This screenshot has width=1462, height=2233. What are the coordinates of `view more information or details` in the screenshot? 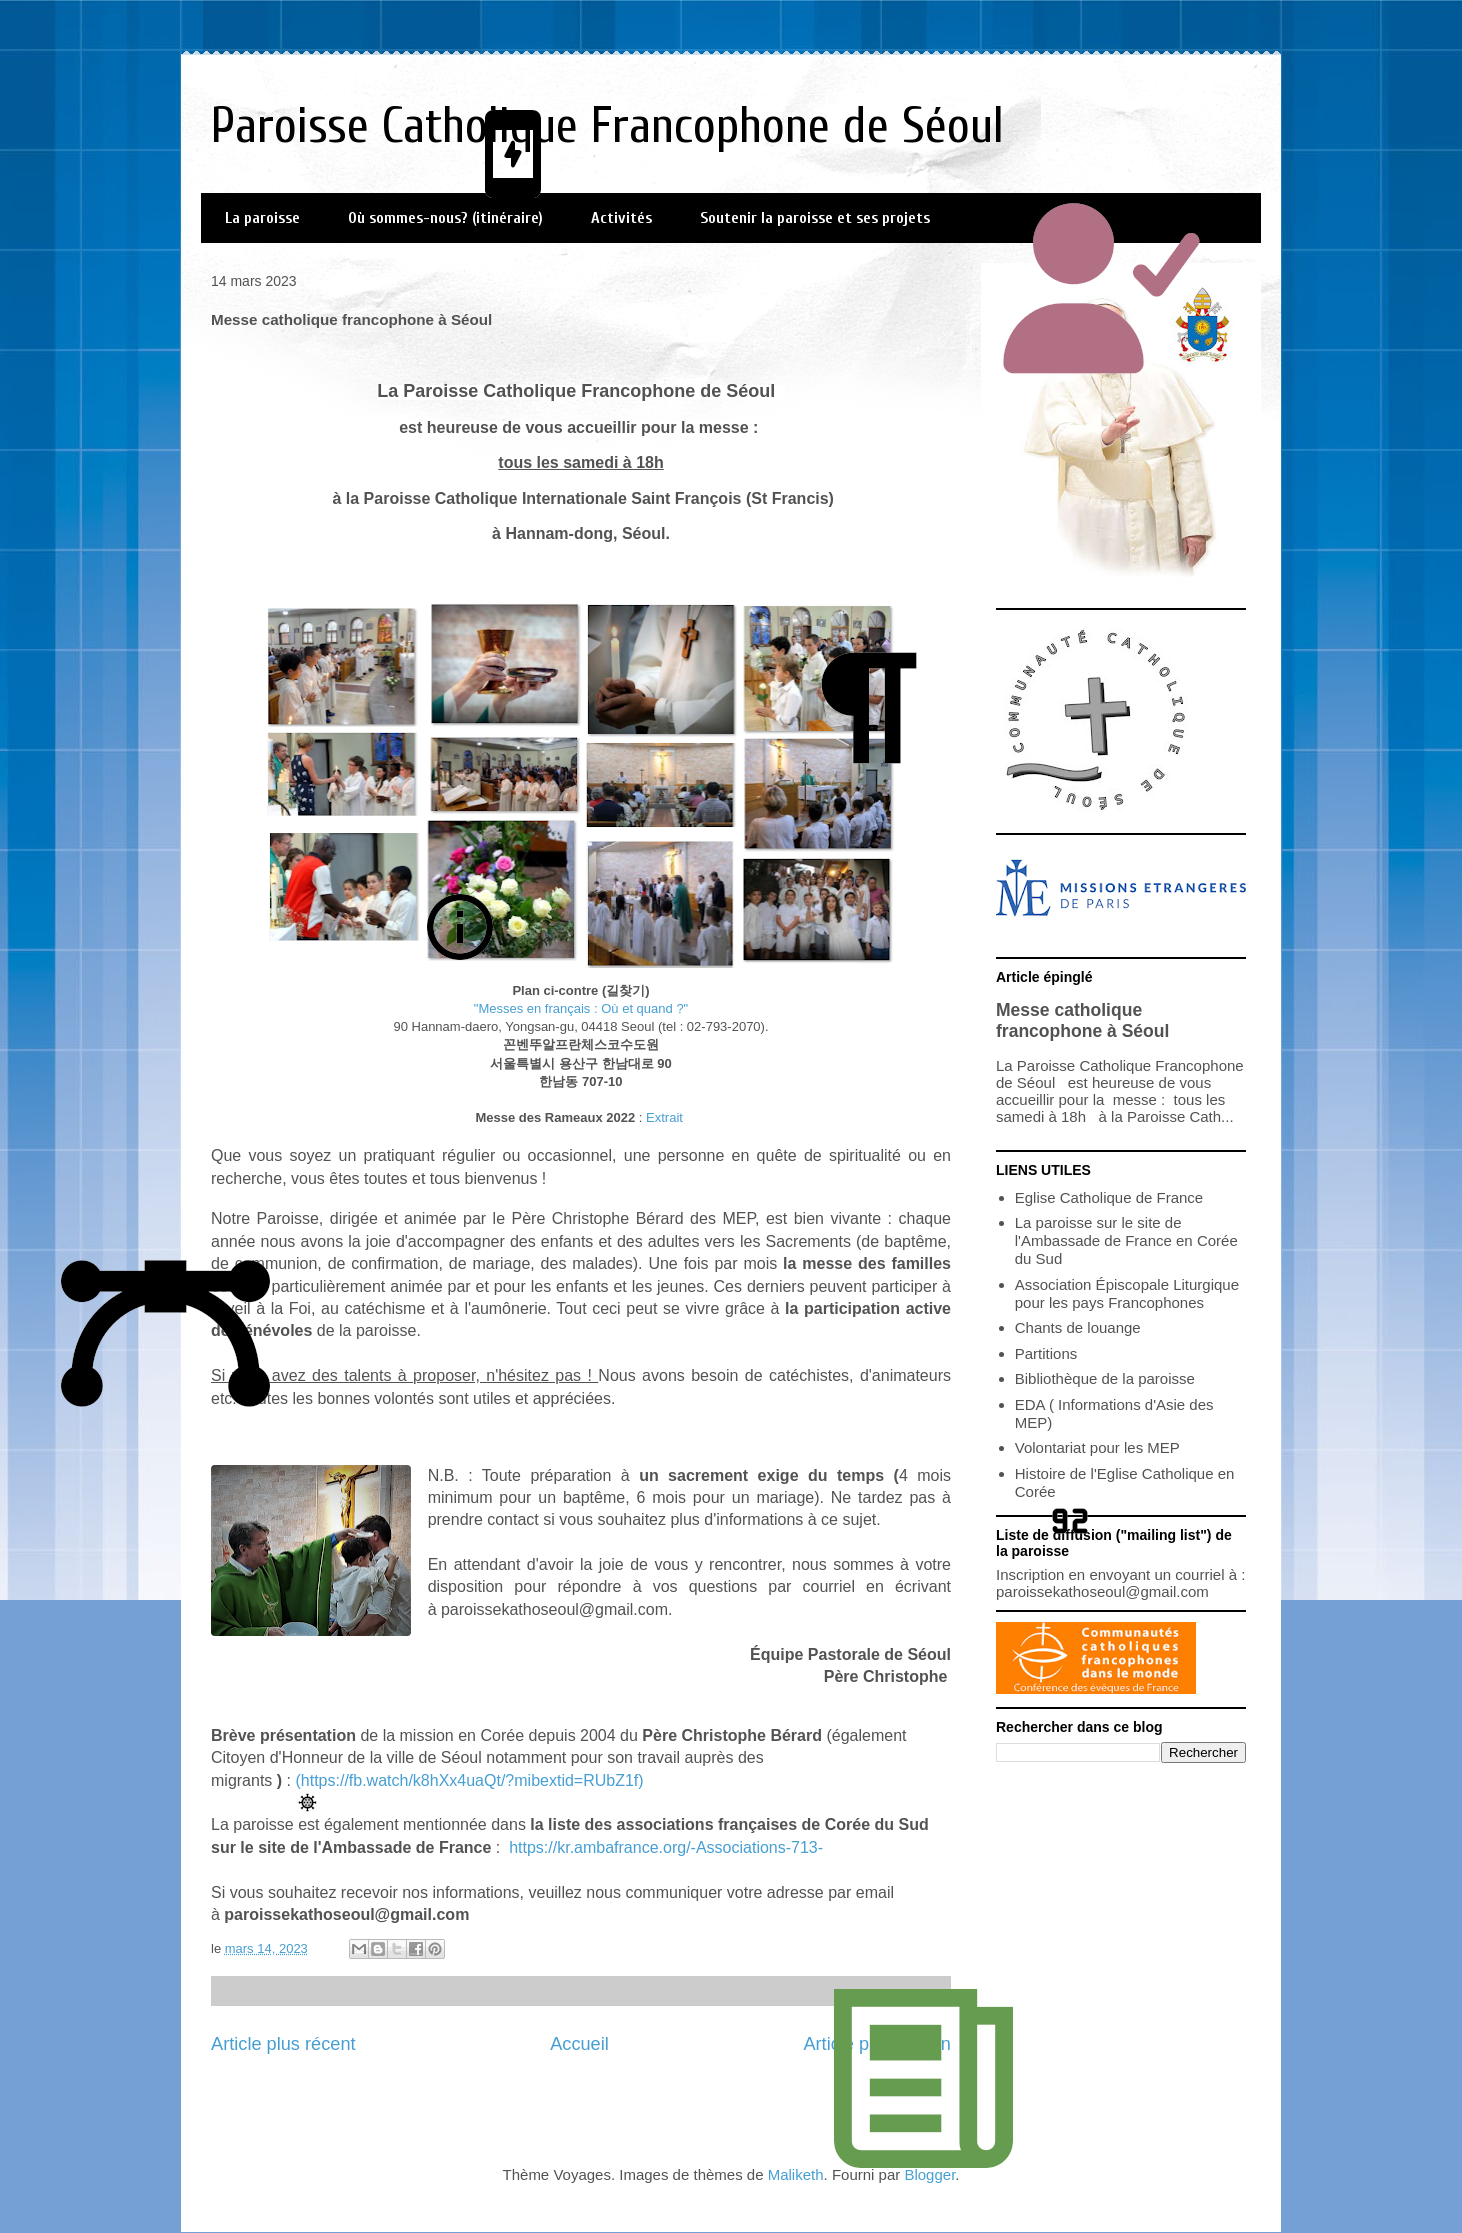 It's located at (460, 927).